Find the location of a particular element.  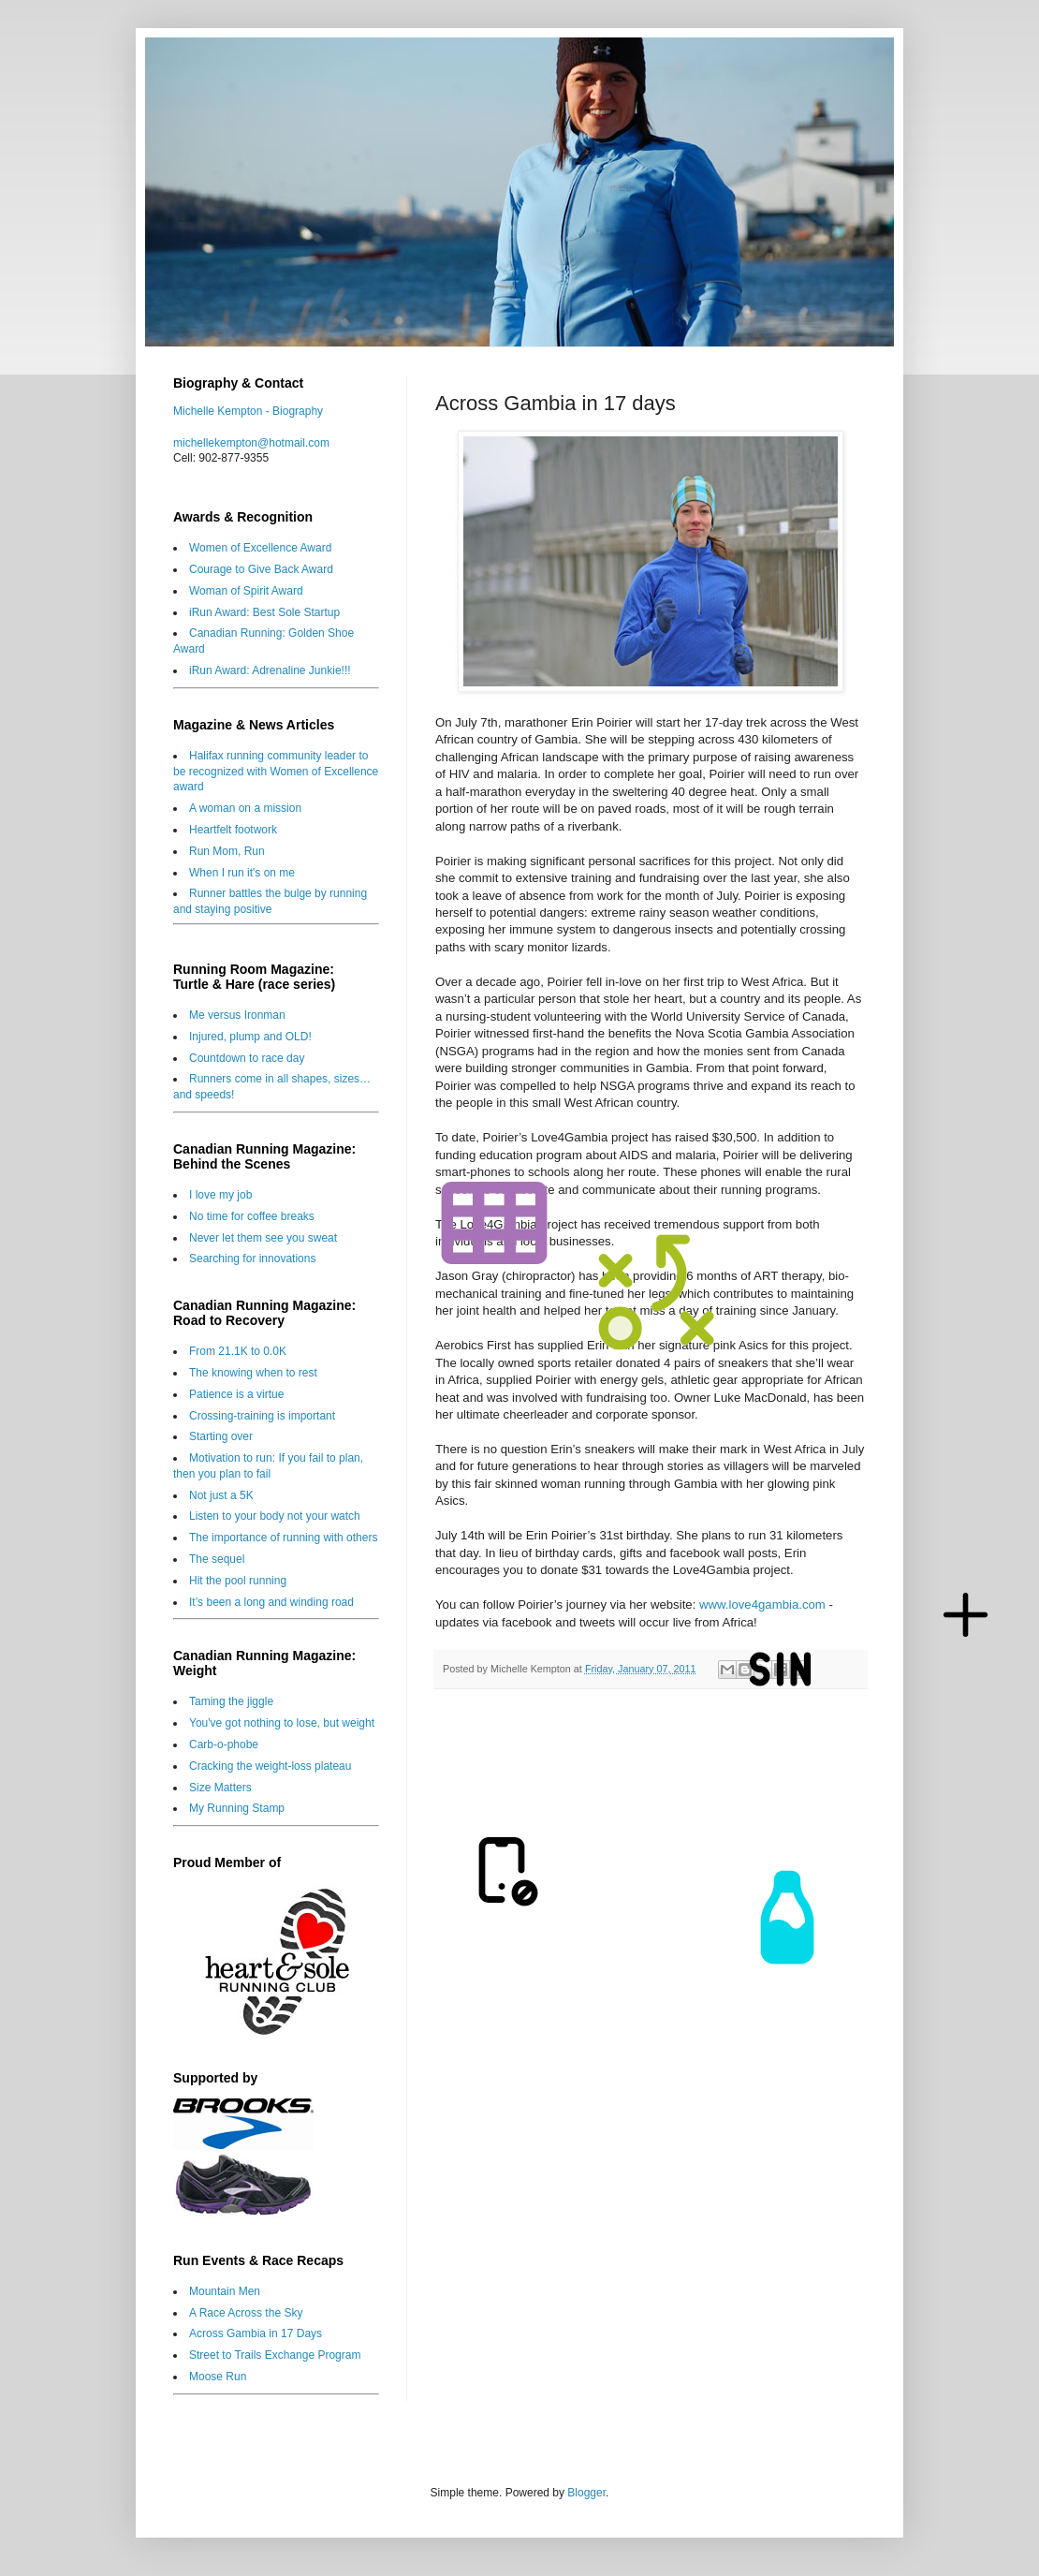

open app grid or launcher is located at coordinates (494, 1223).